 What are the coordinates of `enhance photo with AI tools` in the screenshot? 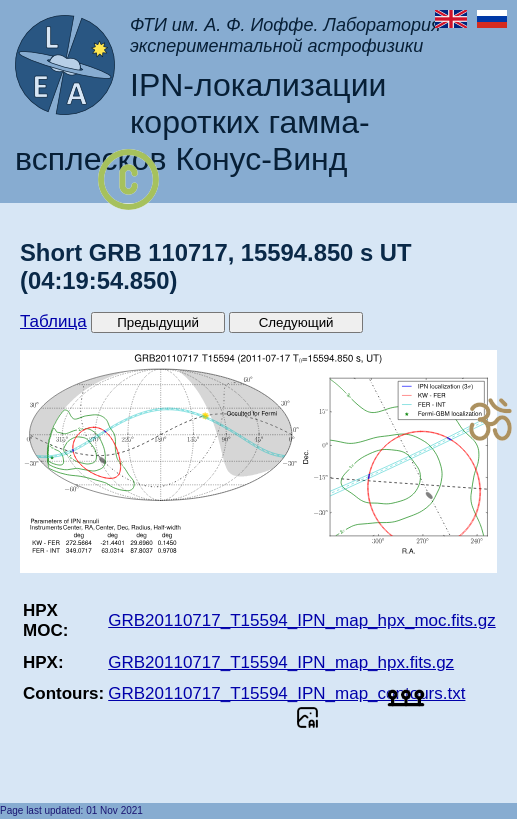 It's located at (307, 717).